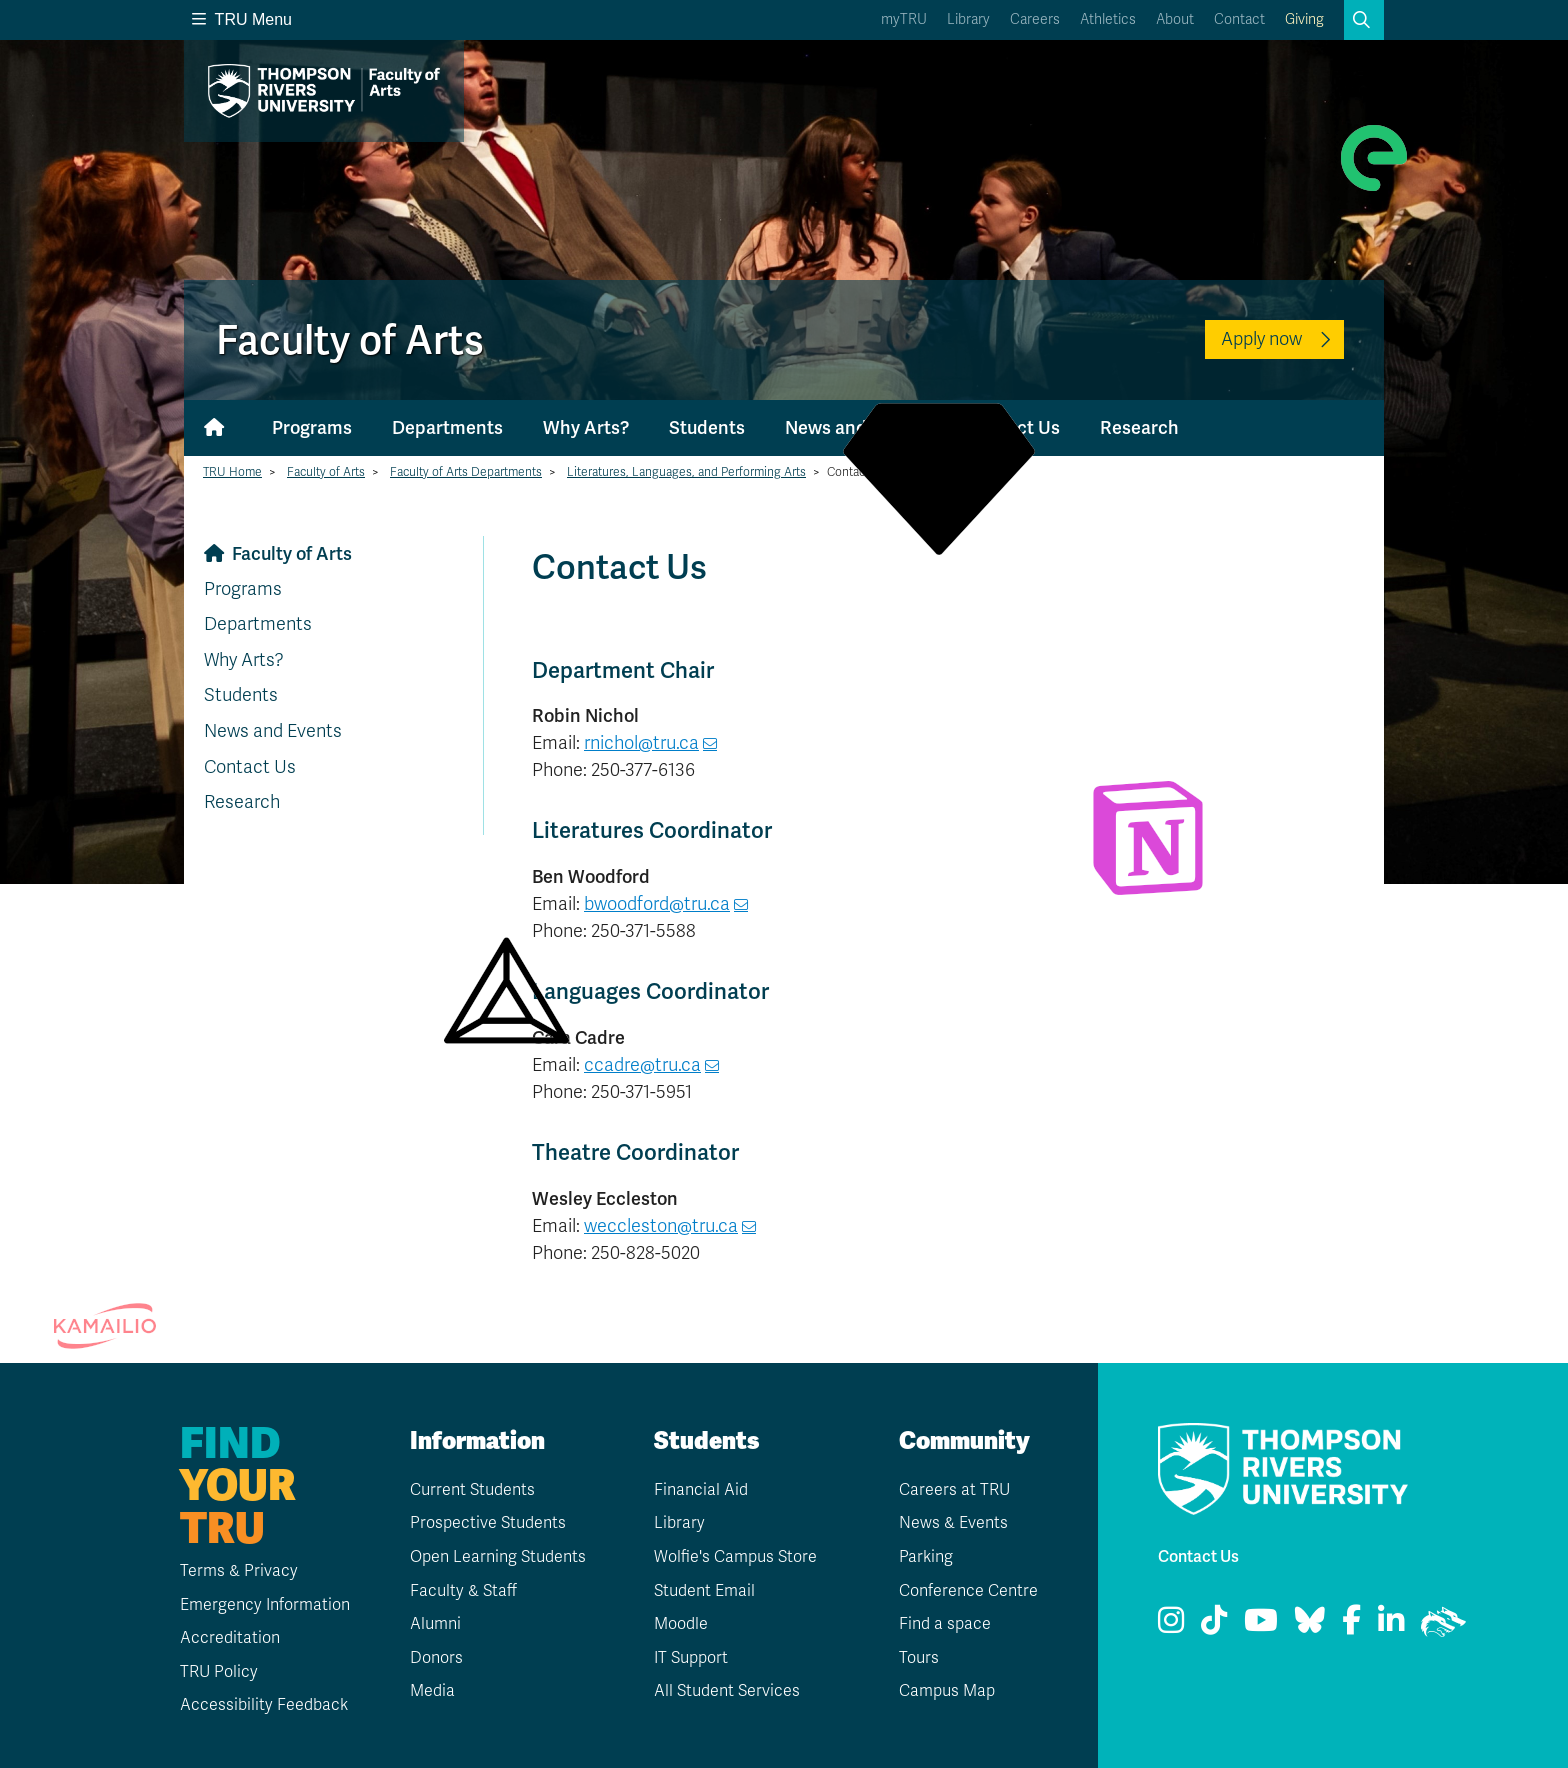  Describe the element at coordinates (1148, 838) in the screenshot. I see `open Notion app` at that location.